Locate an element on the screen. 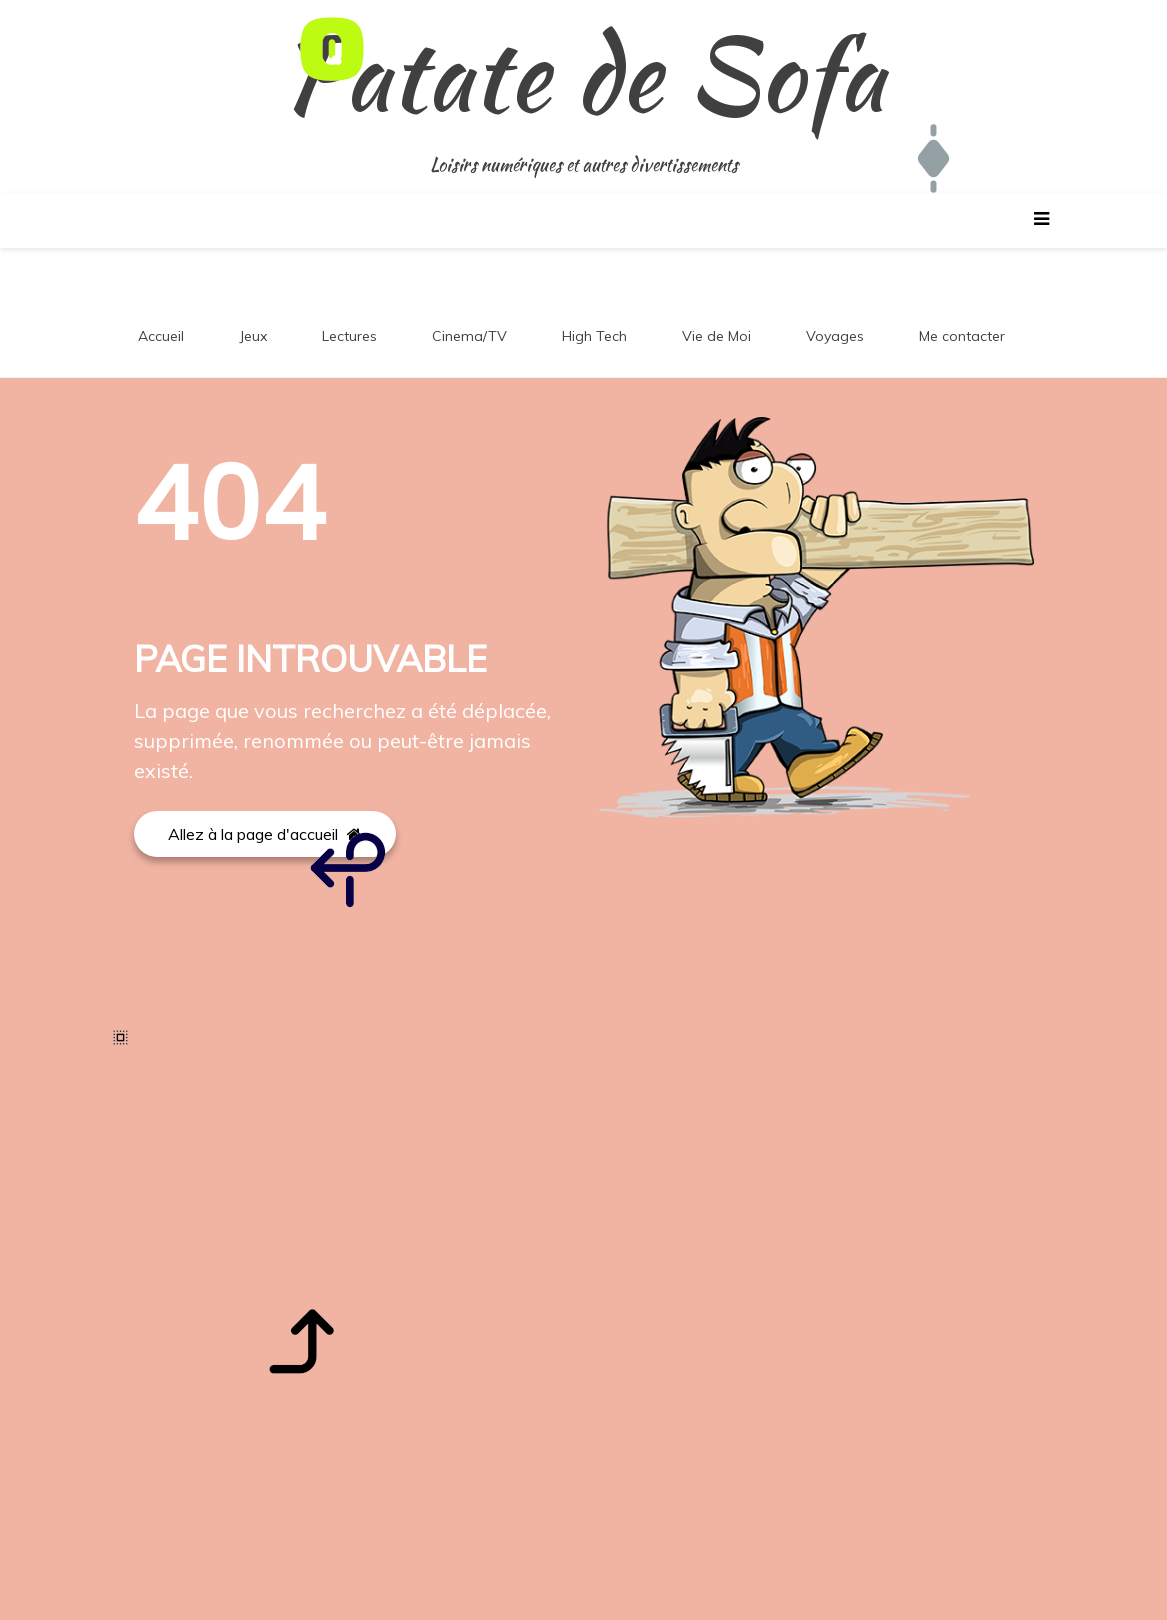  adjust margin spacing around an element is located at coordinates (120, 1037).